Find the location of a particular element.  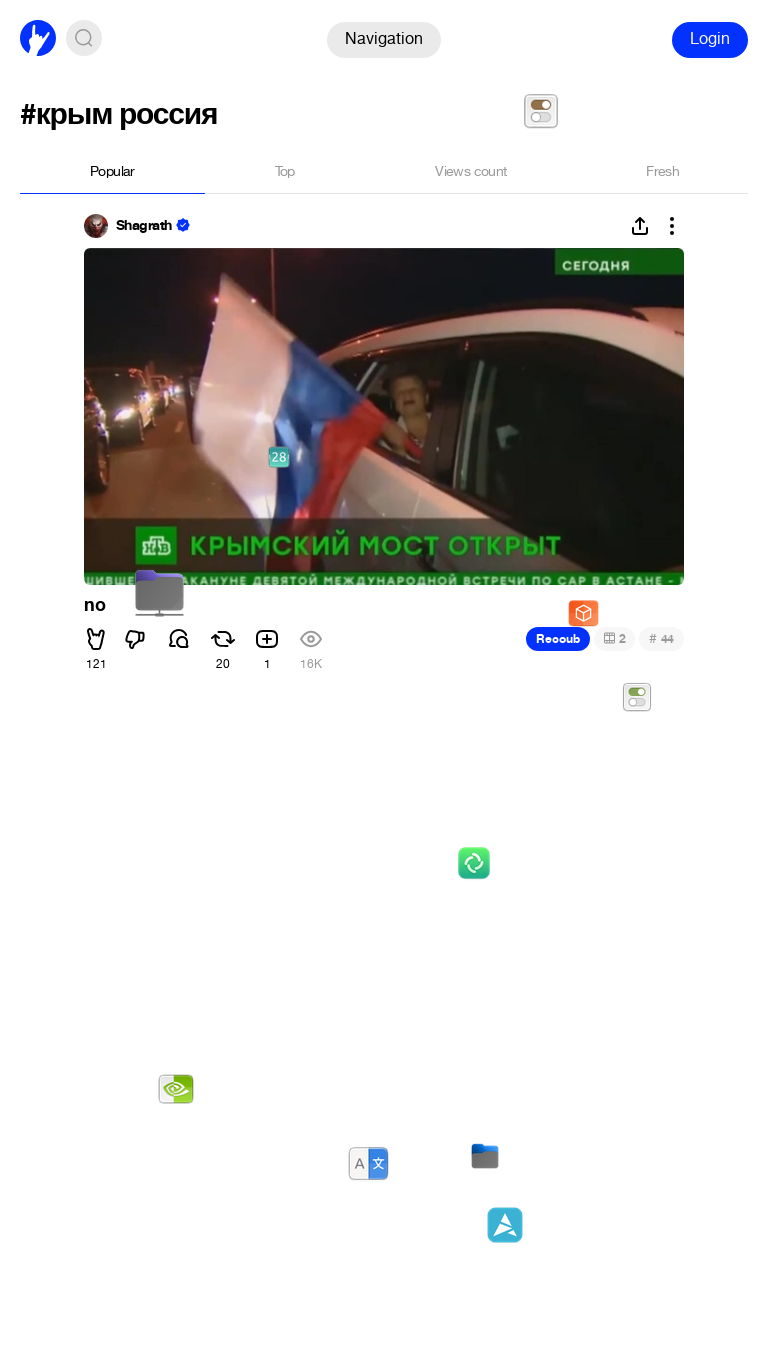

open gnome tweaks settings is located at coordinates (637, 697).